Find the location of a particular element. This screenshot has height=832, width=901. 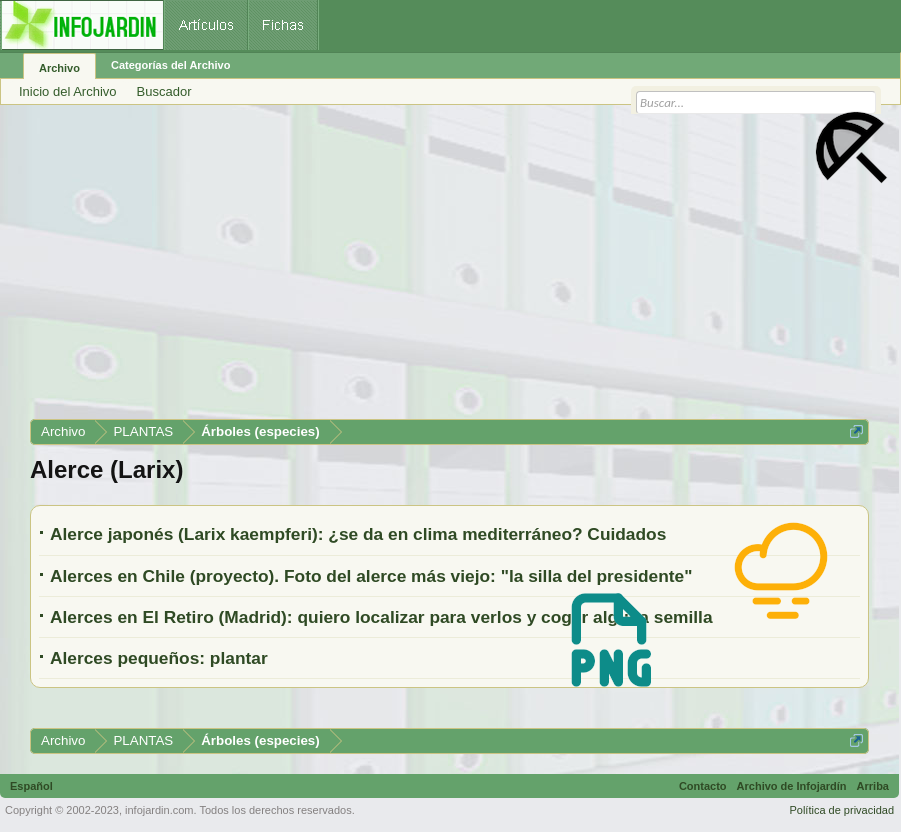

indicates foggy weather conditions is located at coordinates (781, 569).